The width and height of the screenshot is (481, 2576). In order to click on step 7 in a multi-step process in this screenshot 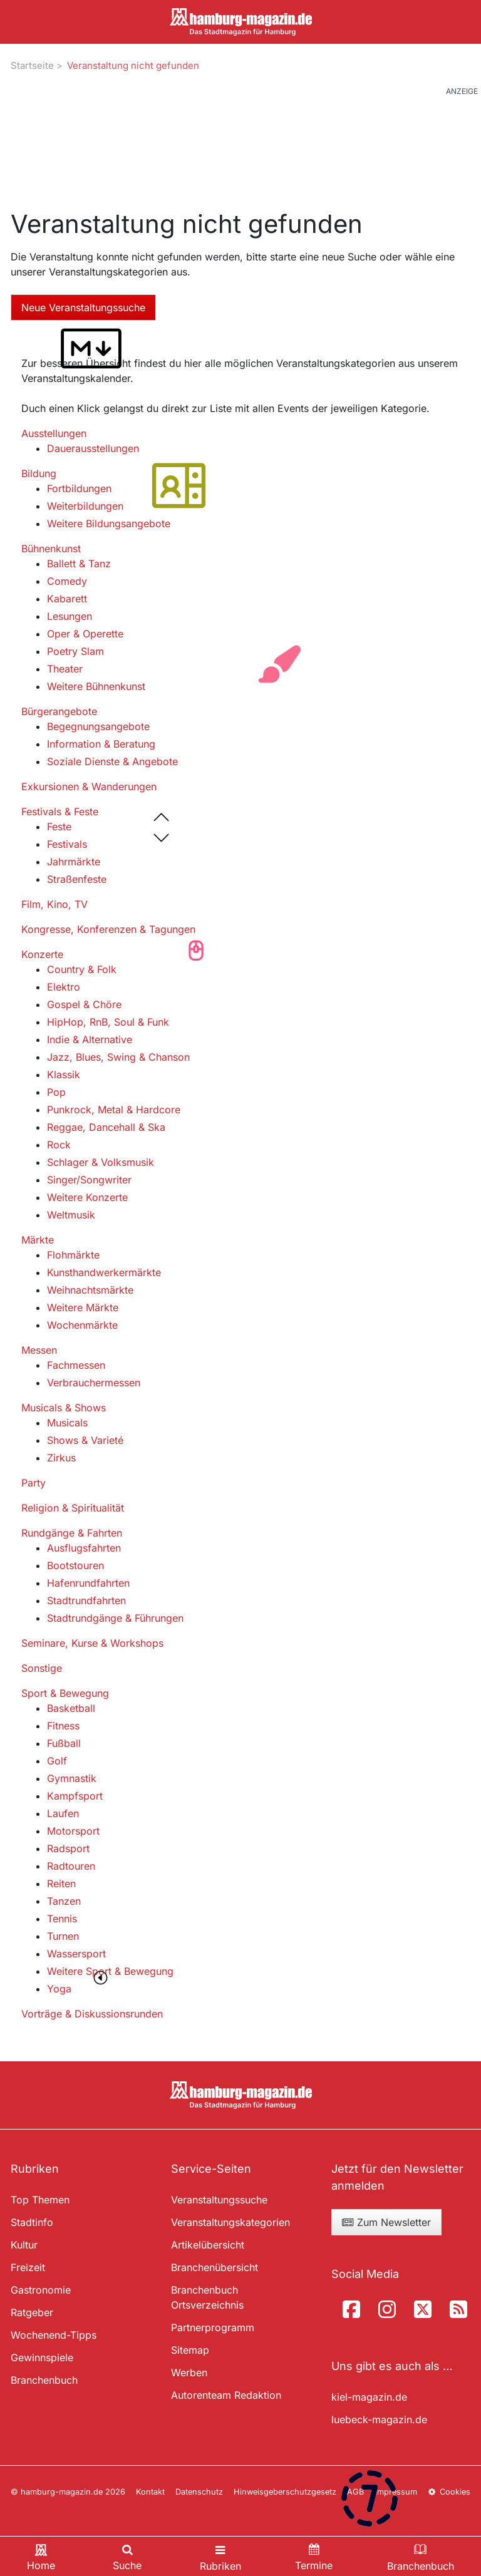, I will do `click(370, 2498)`.